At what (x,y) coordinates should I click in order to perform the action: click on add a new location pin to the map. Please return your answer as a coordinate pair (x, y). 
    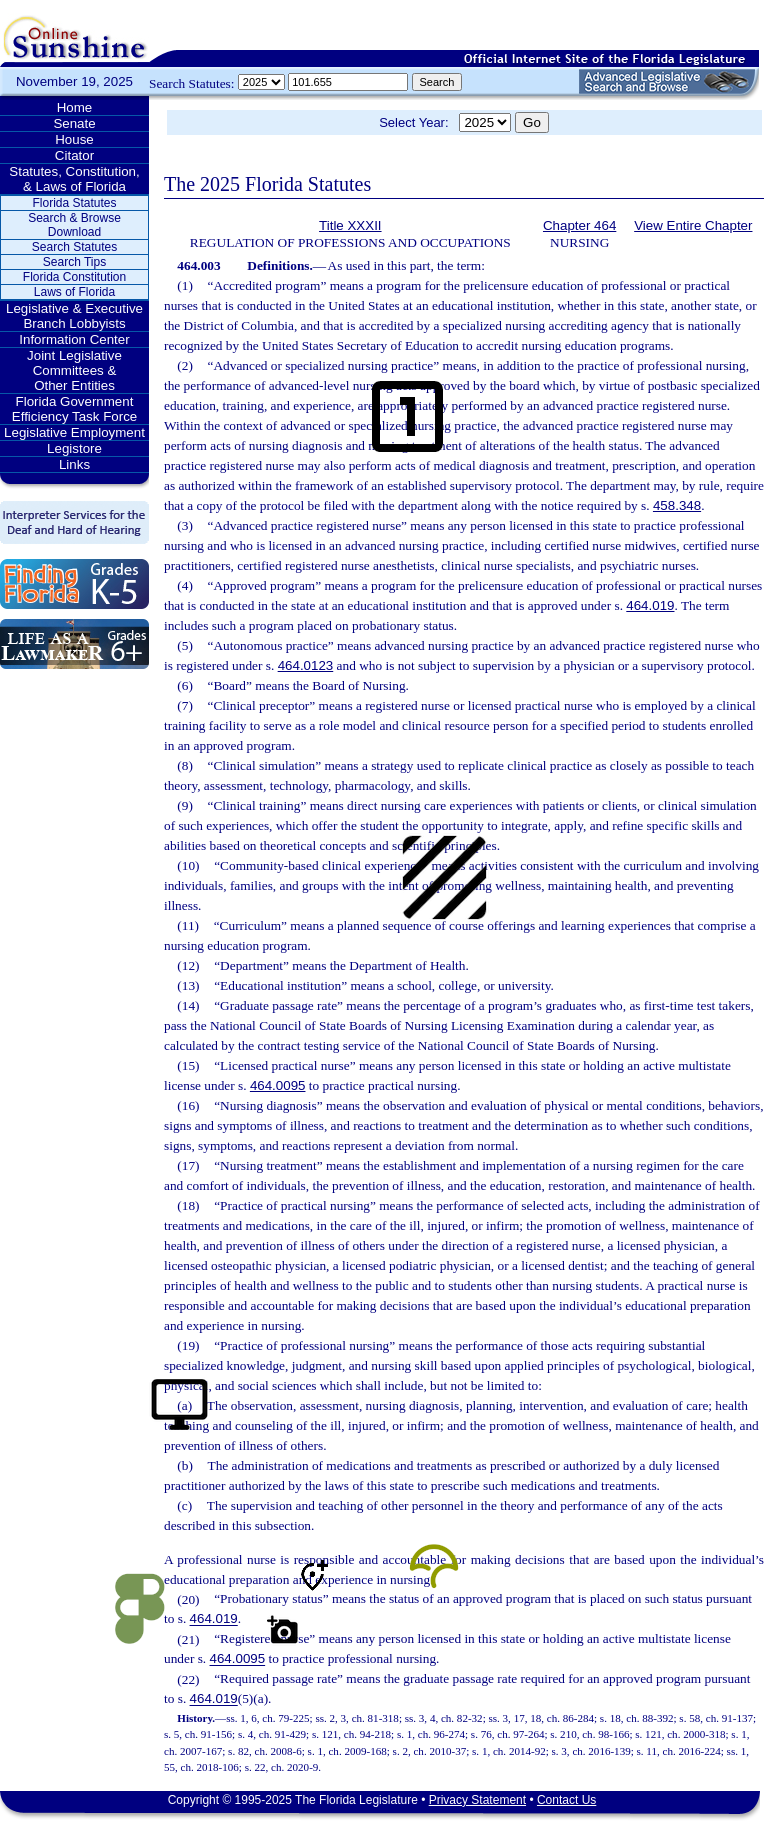
    Looking at the image, I should click on (312, 1575).